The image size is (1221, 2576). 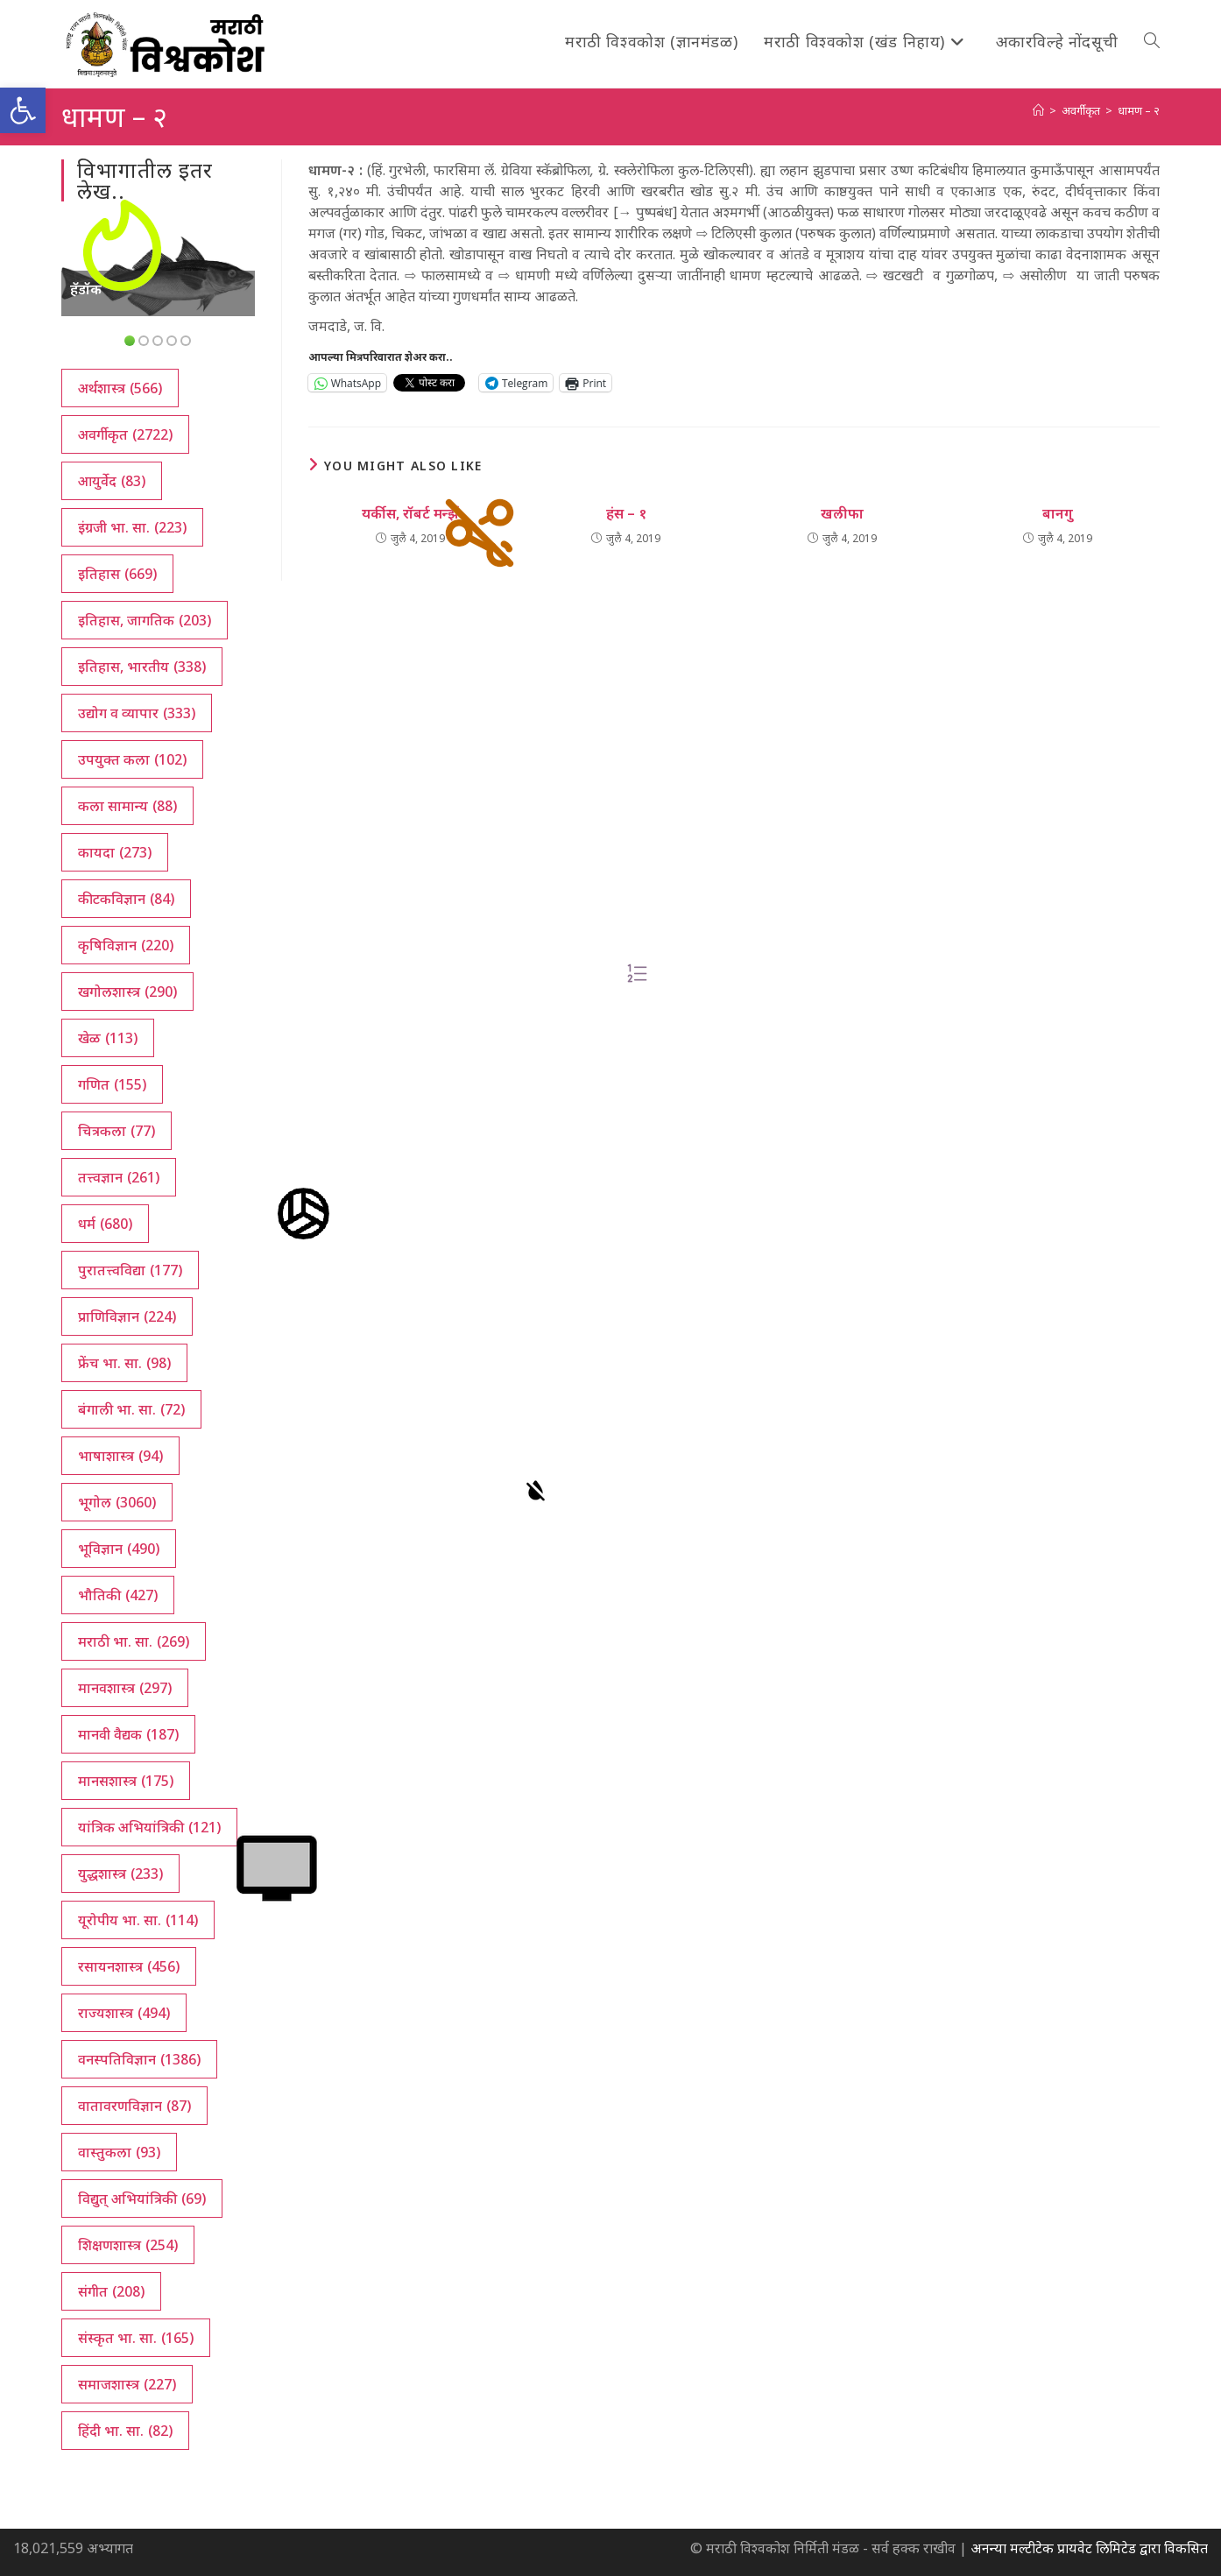 What do you see at coordinates (535, 1490) in the screenshot?
I see `reset or remove color formatting` at bounding box center [535, 1490].